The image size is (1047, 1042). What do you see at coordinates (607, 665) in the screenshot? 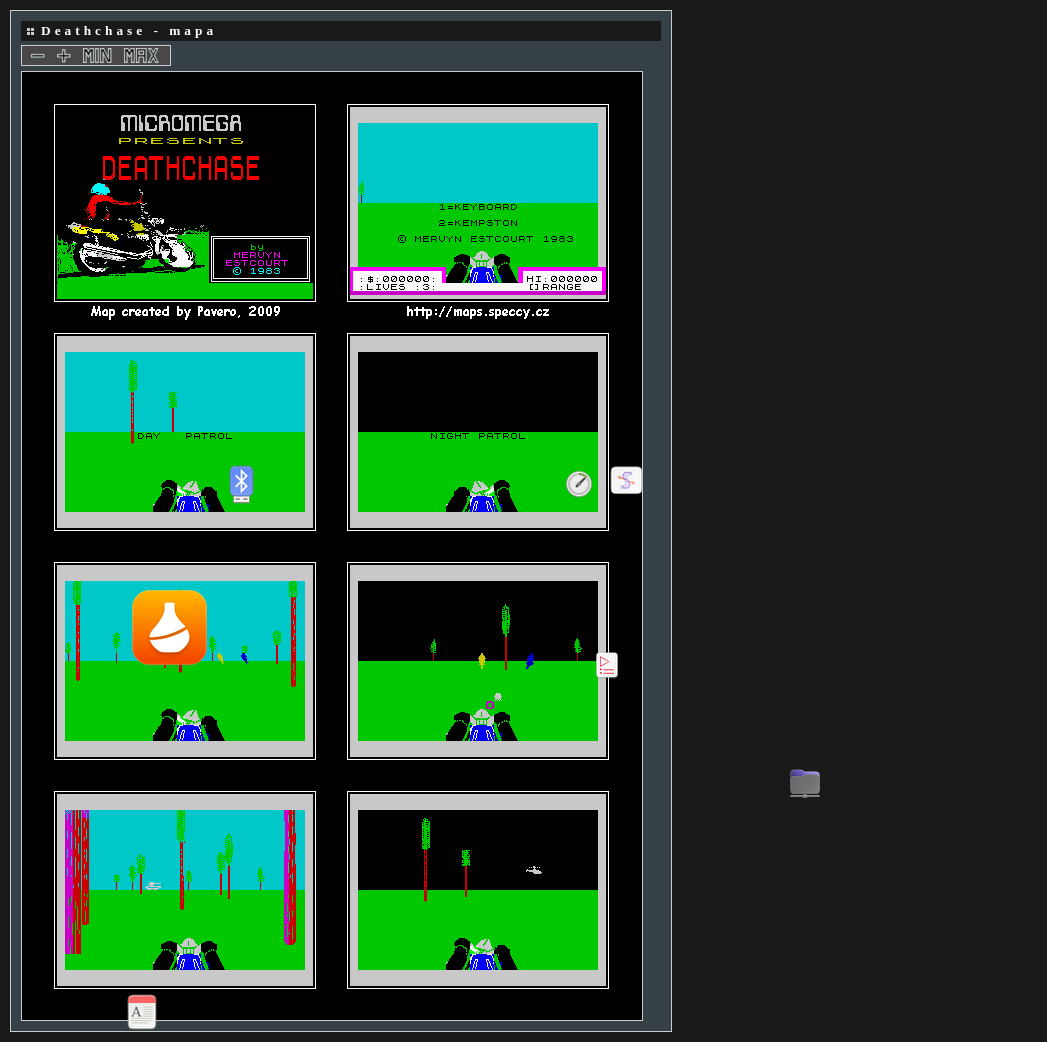
I see `an mp3 playlist file` at bounding box center [607, 665].